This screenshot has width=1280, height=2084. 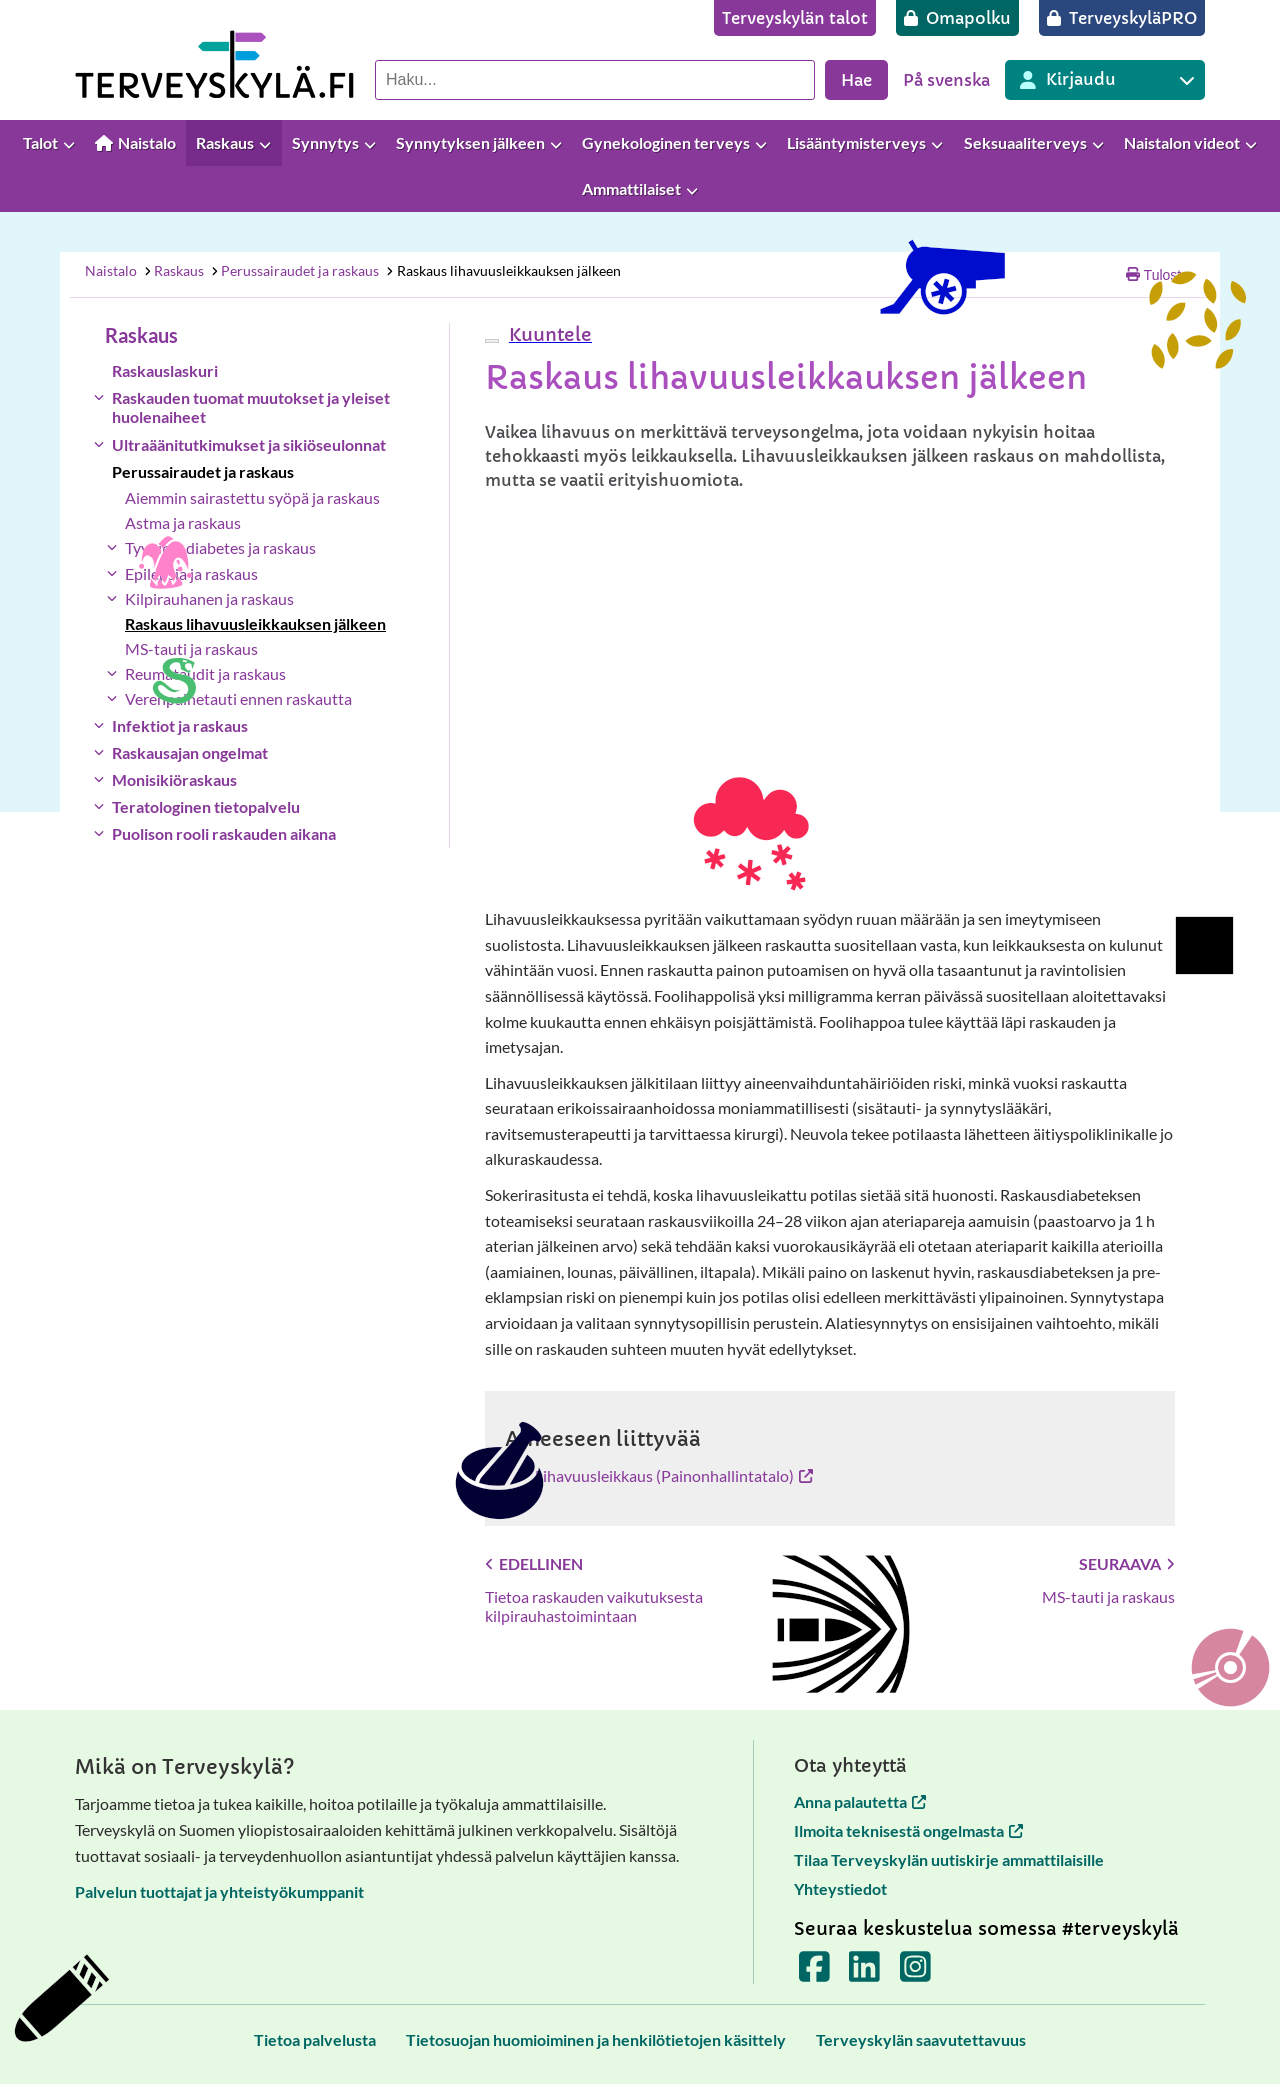 I want to click on indicates snowy weather conditions, so click(x=751, y=834).